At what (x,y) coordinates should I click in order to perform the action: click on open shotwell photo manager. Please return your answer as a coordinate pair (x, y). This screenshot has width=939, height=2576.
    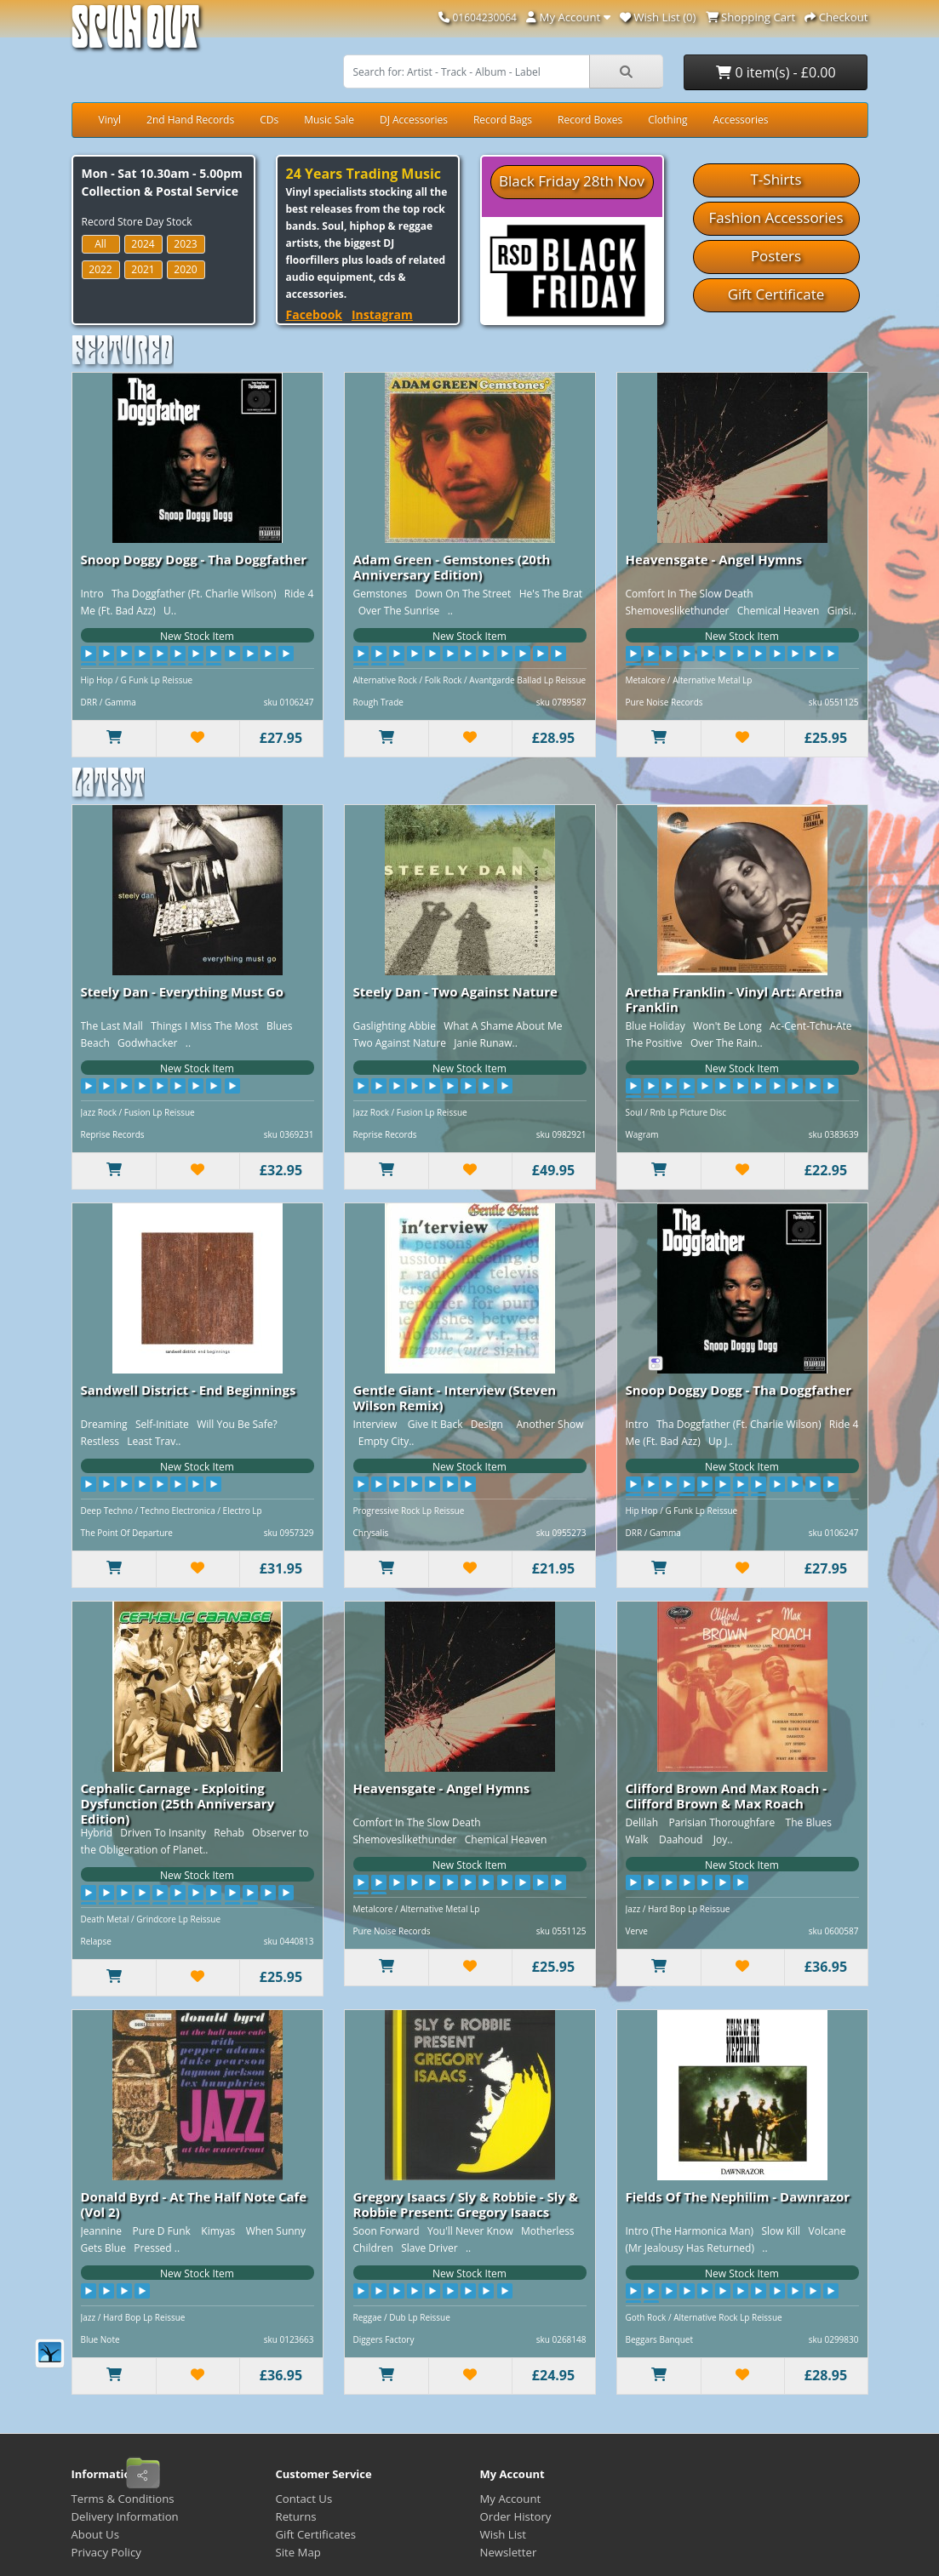
    Looking at the image, I should click on (49, 2353).